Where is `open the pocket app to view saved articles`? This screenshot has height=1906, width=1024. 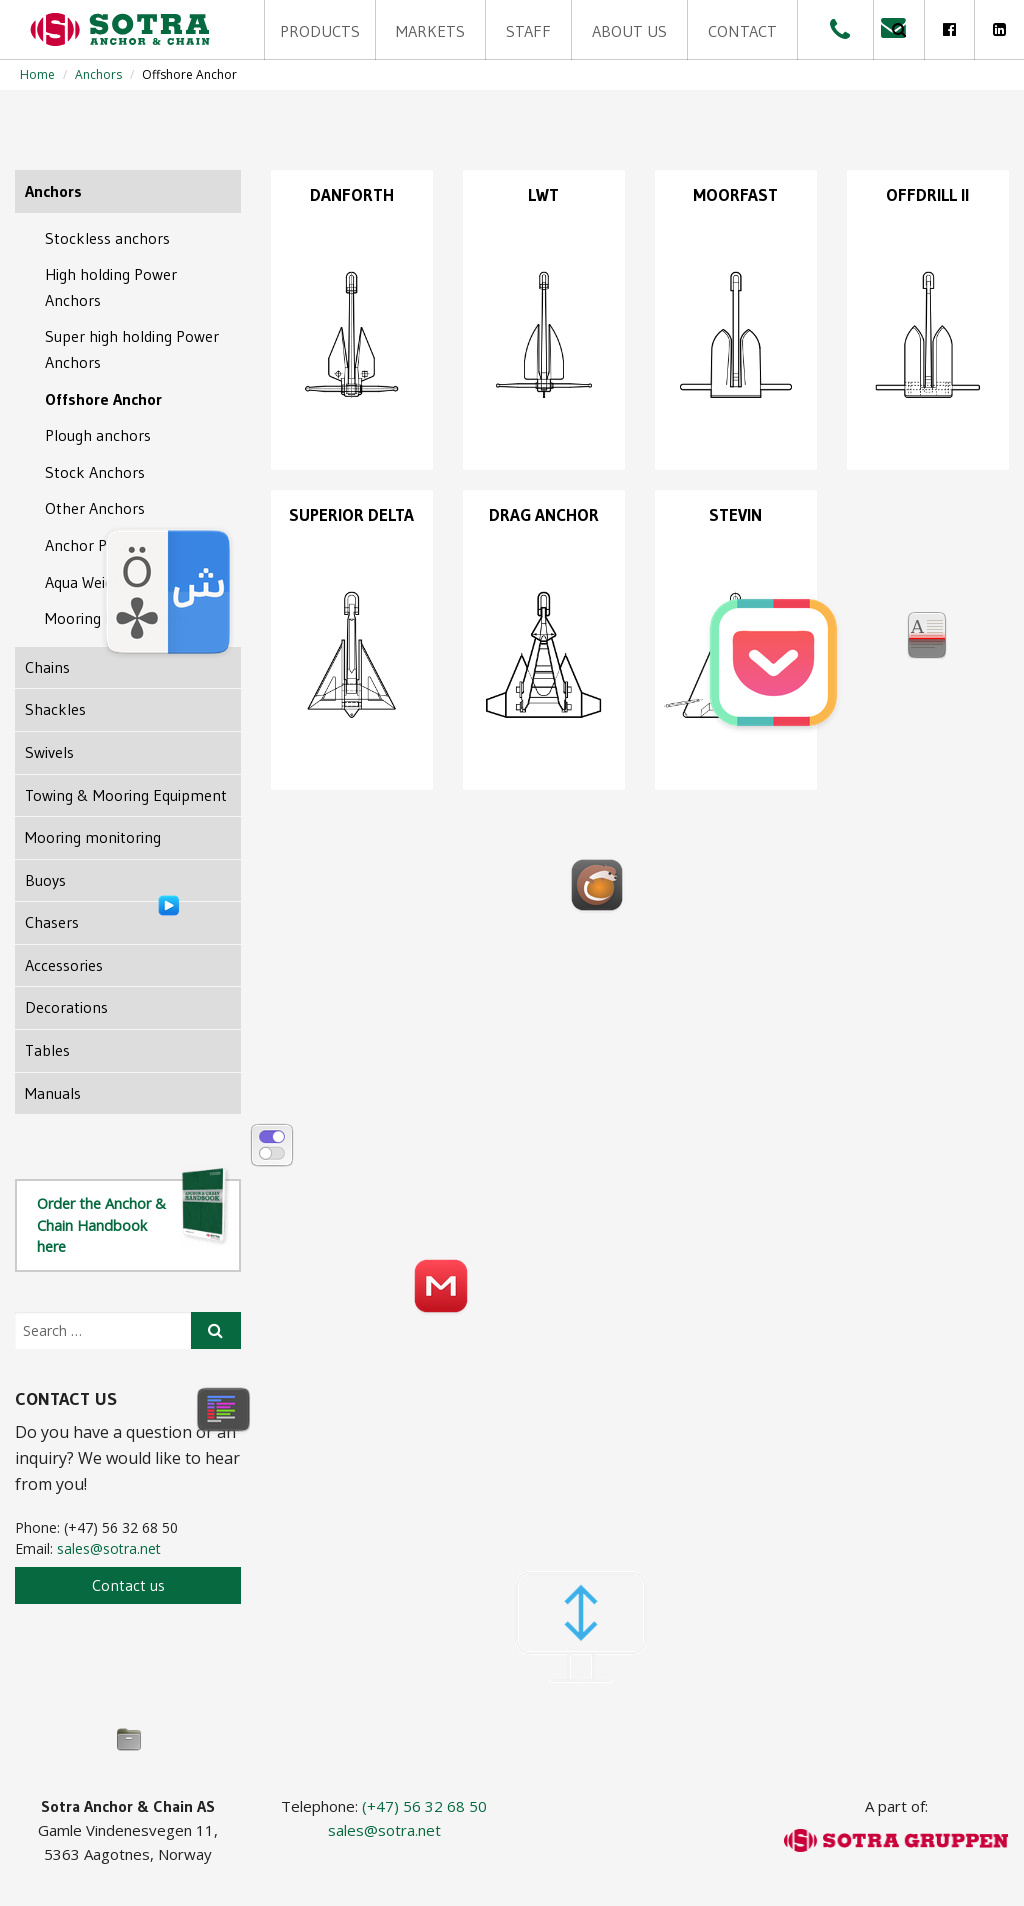
open the pocket app to view saved articles is located at coordinates (773, 662).